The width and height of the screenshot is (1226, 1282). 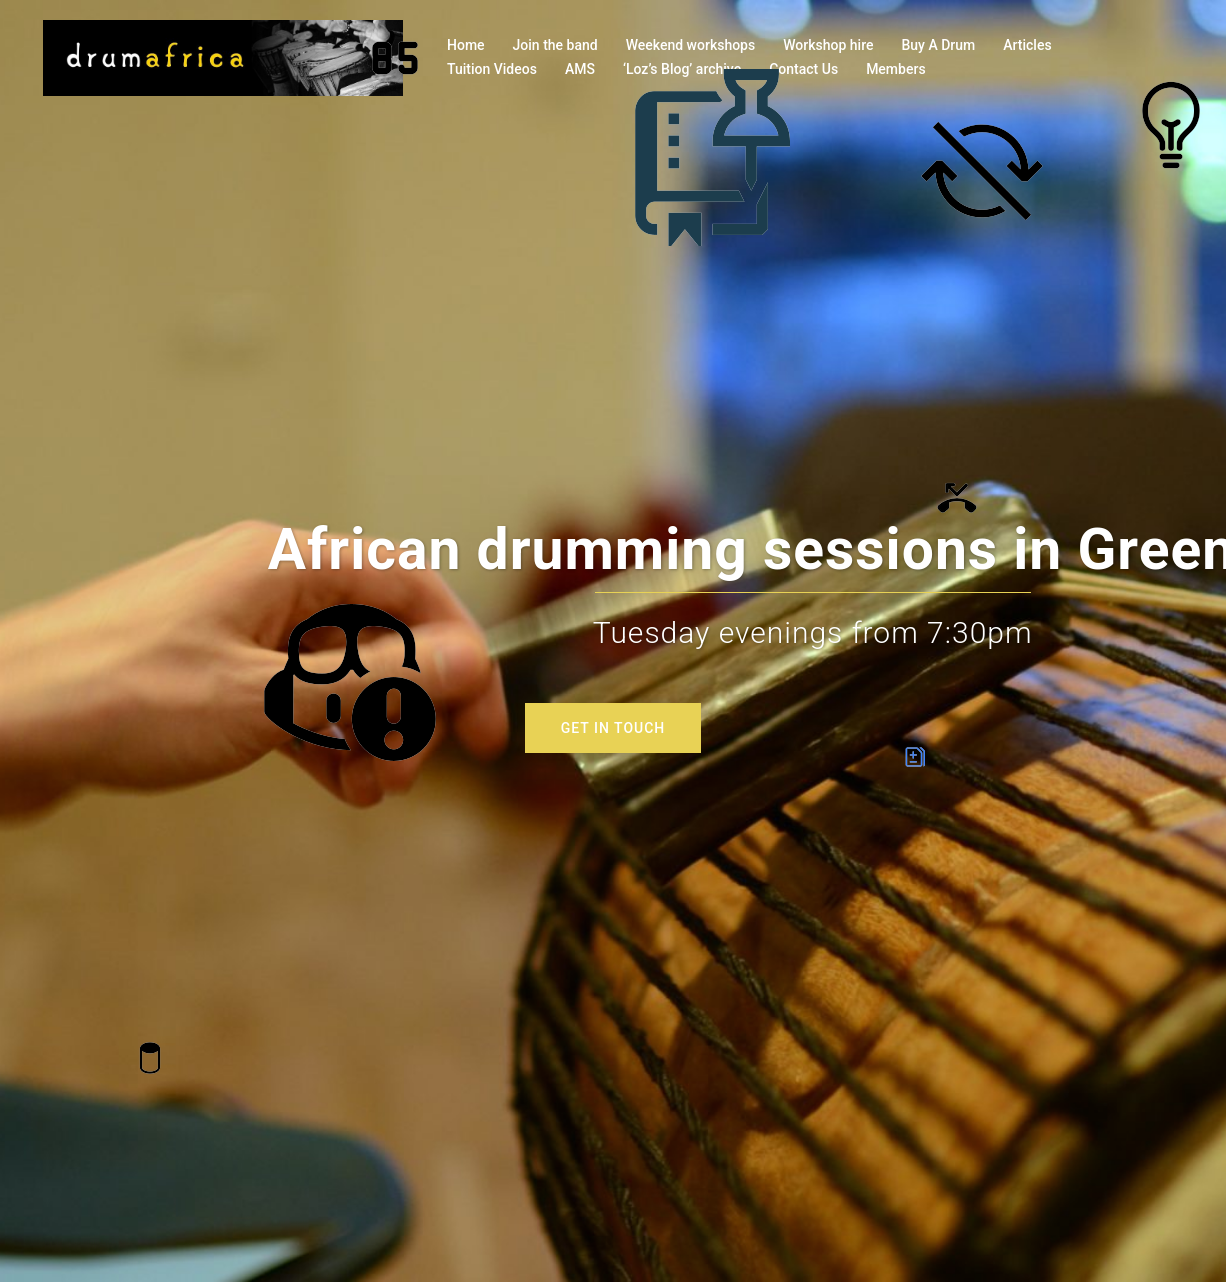 What do you see at coordinates (701, 157) in the screenshot?
I see `pin a repository to your profile or dashboard` at bounding box center [701, 157].